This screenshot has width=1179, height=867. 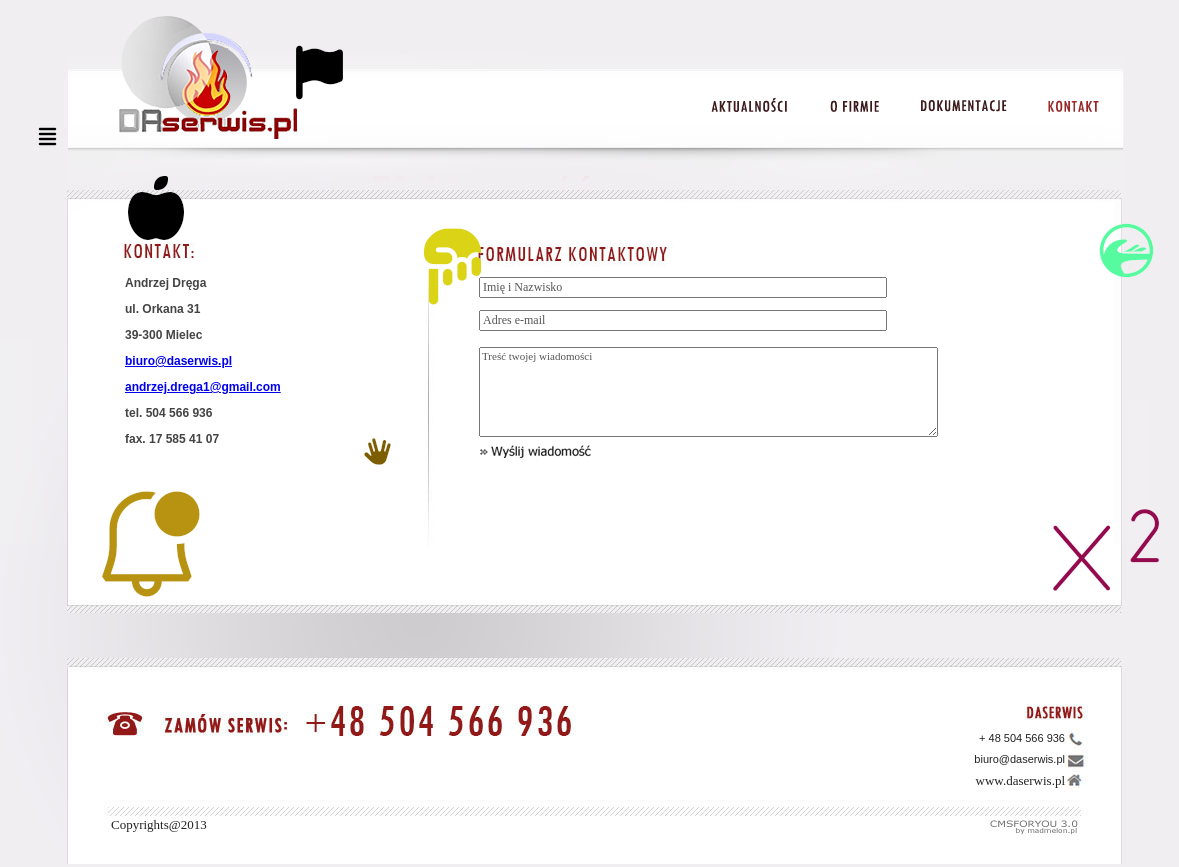 What do you see at coordinates (147, 544) in the screenshot?
I see `indicates new notifications are available` at bounding box center [147, 544].